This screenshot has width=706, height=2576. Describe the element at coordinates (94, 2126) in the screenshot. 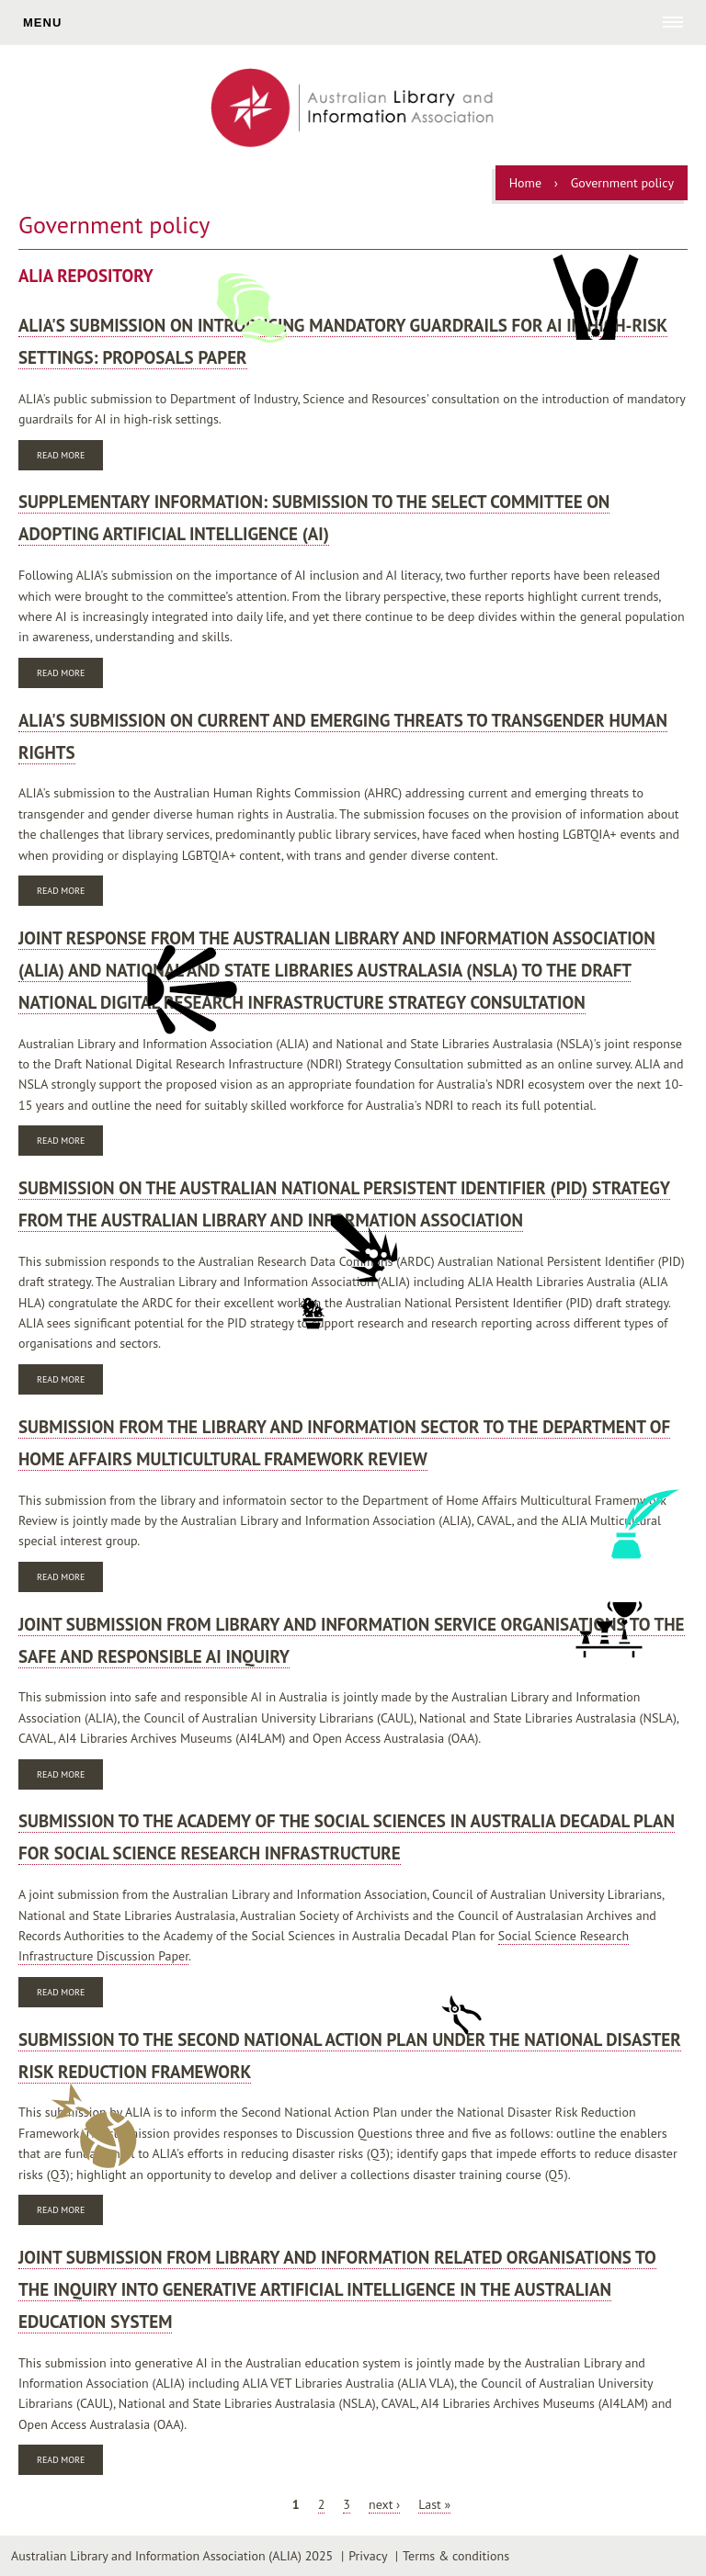

I see `activate explosive item in game` at that location.